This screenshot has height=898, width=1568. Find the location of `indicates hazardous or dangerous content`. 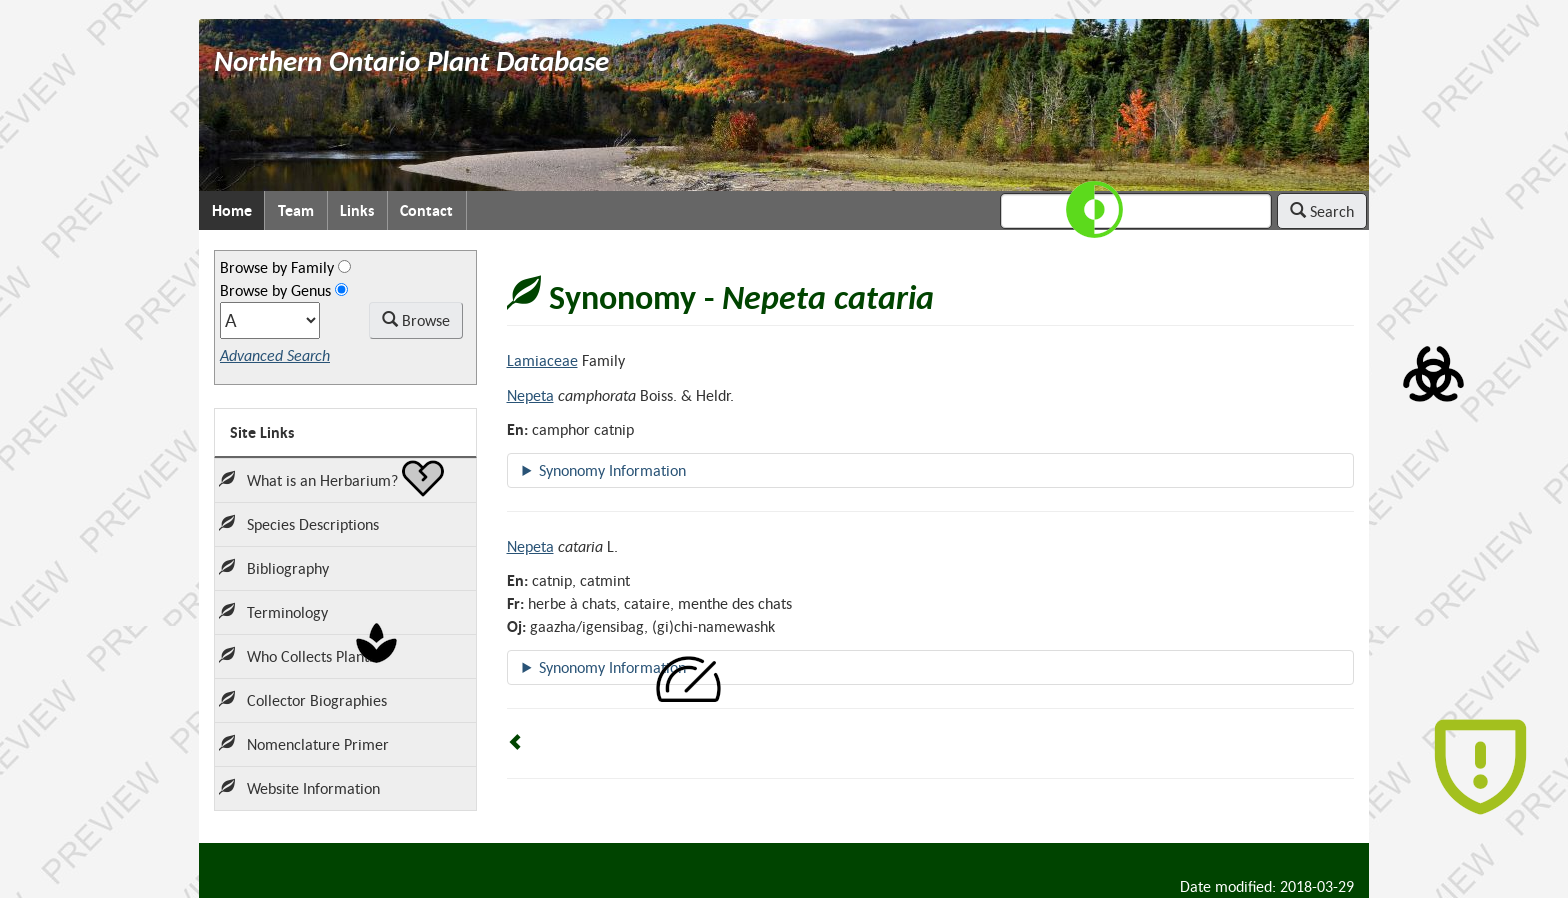

indicates hazardous or dangerous content is located at coordinates (1433, 375).